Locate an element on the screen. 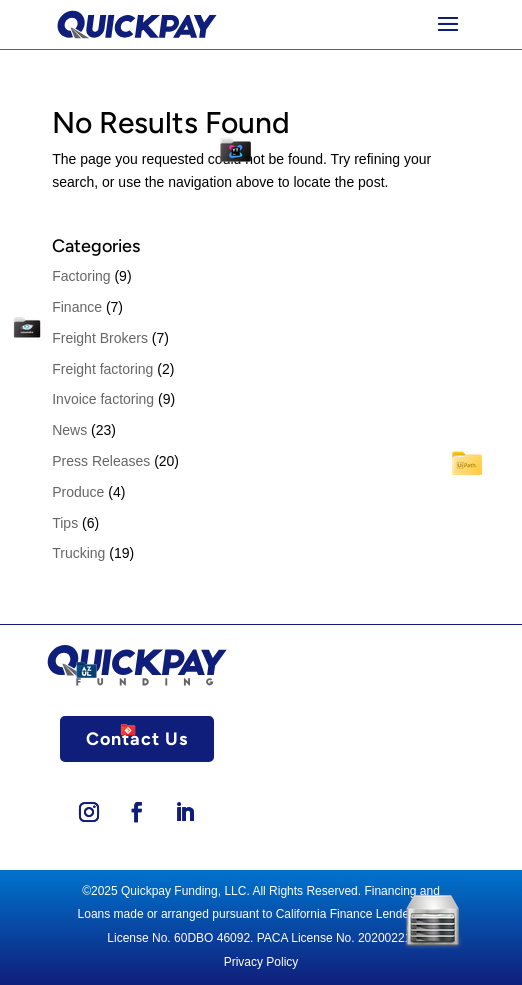 The image size is (522, 985). open folder containing UiPath automation projects is located at coordinates (467, 464).